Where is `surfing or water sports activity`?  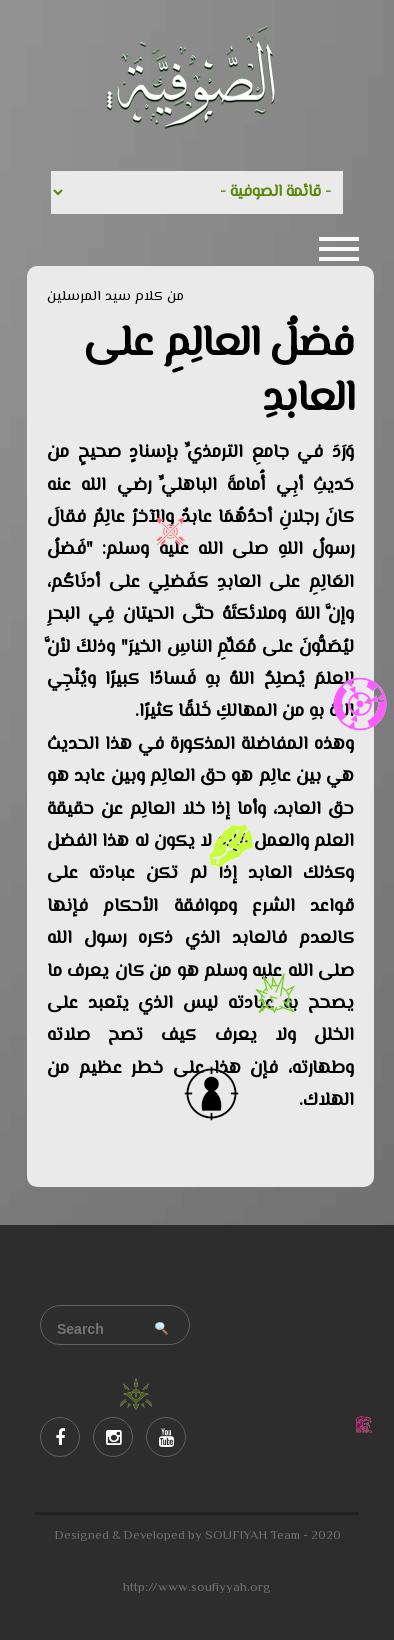
surfing or water sports activity is located at coordinates (364, 1424).